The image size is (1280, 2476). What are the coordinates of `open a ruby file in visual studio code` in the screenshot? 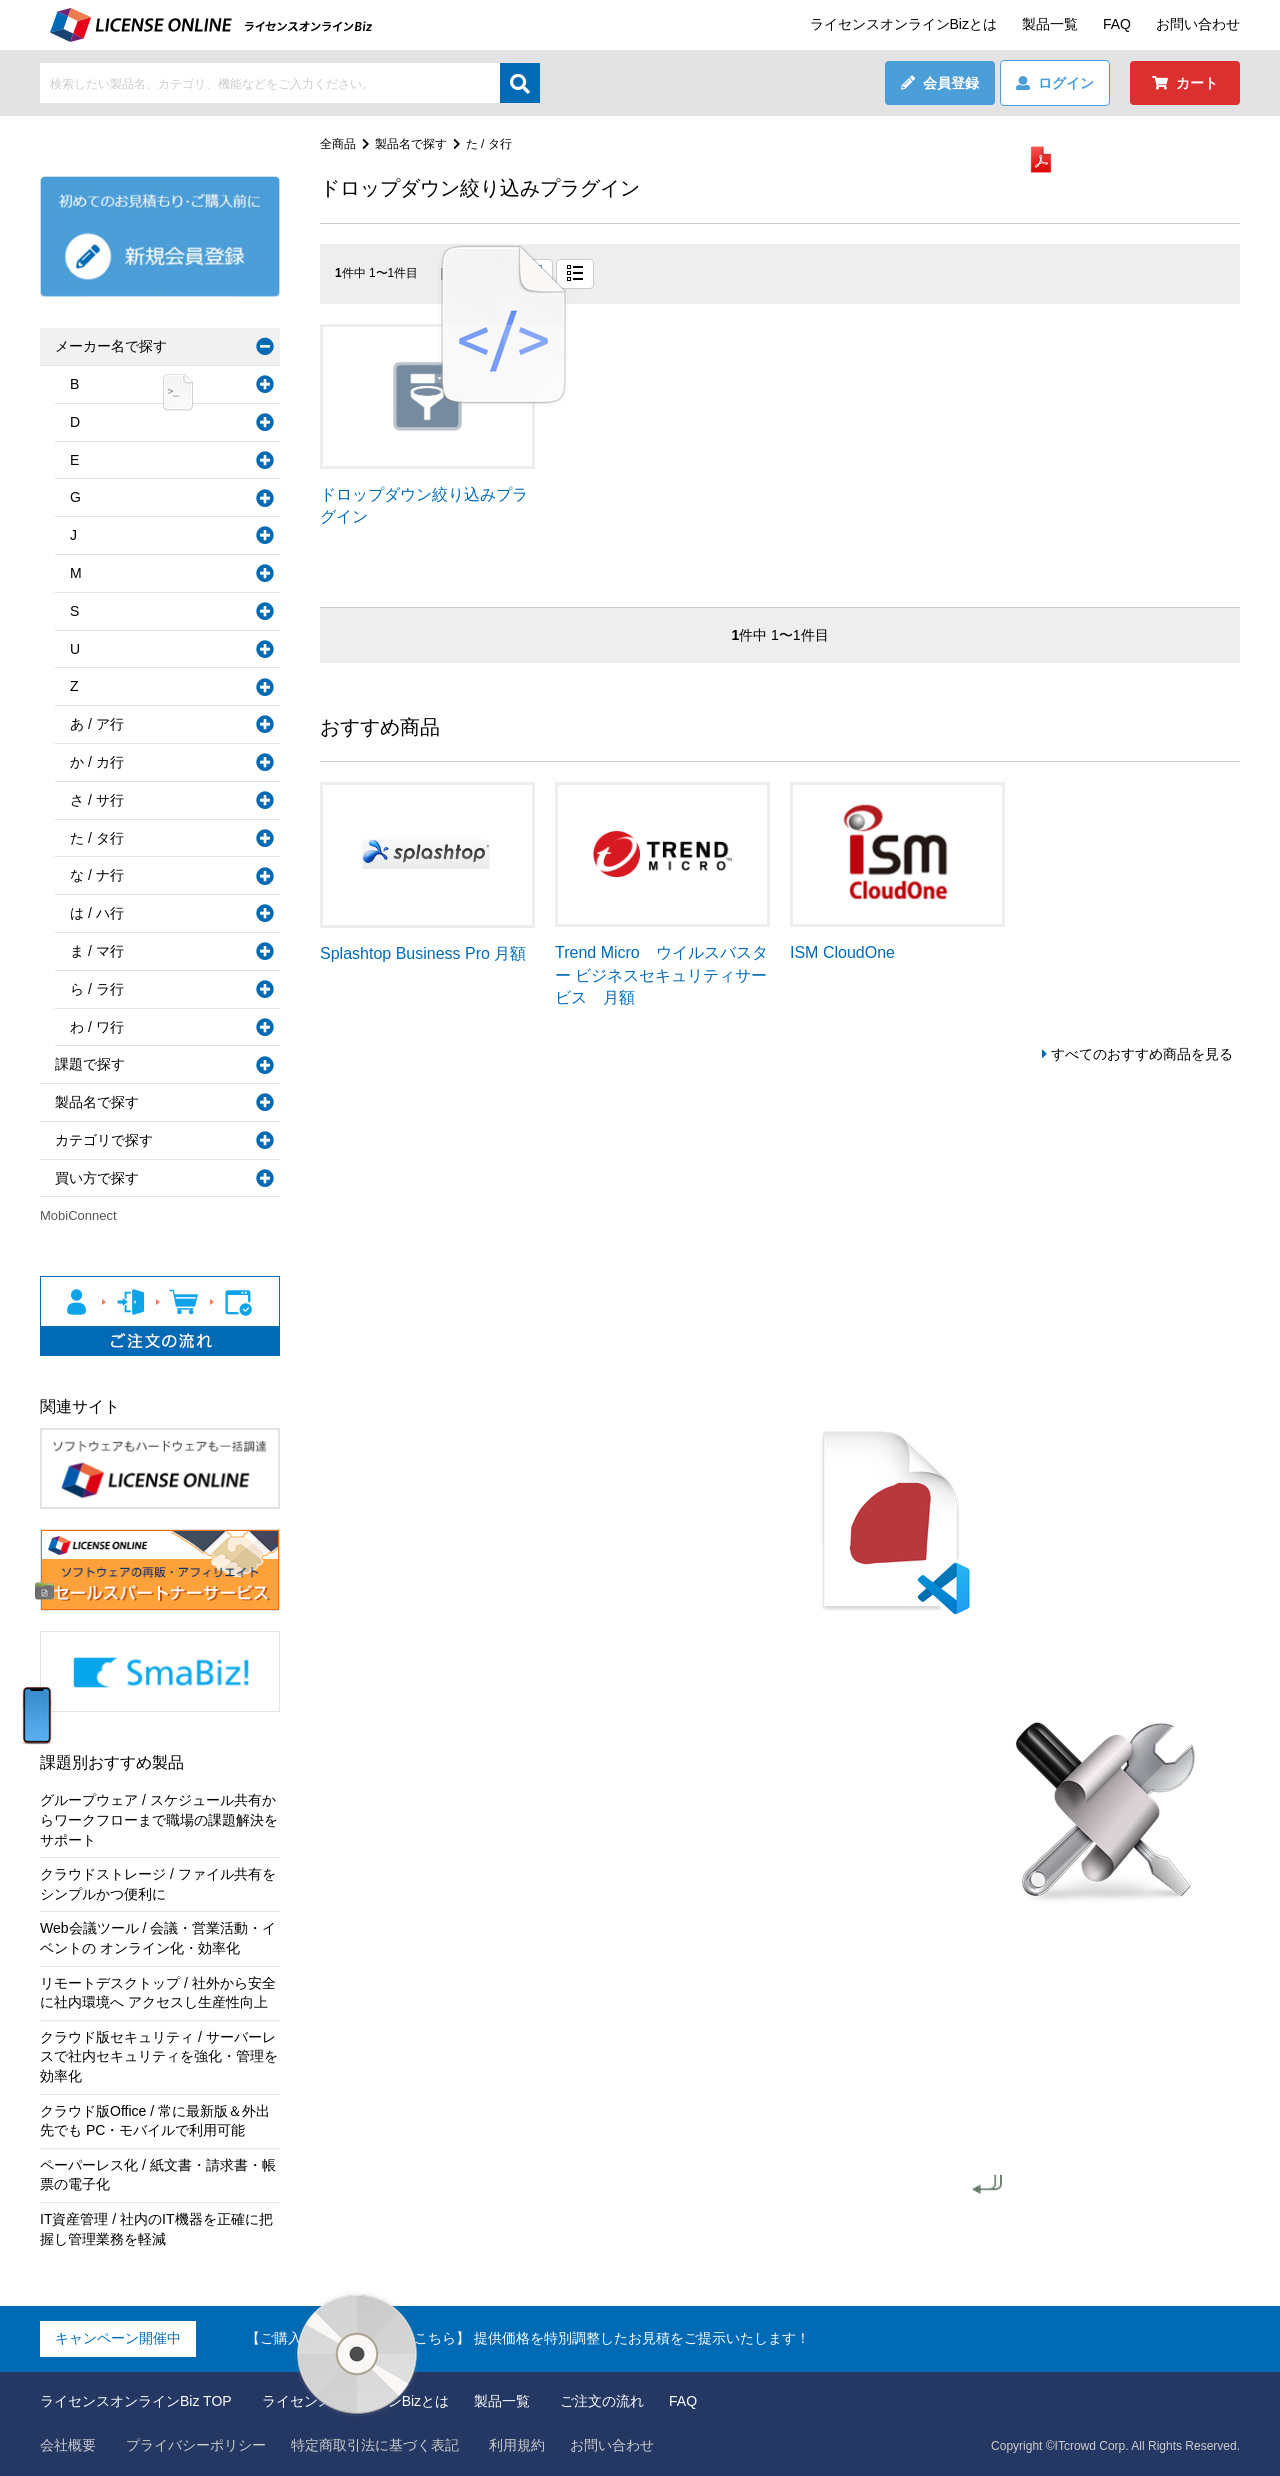 It's located at (890, 1523).